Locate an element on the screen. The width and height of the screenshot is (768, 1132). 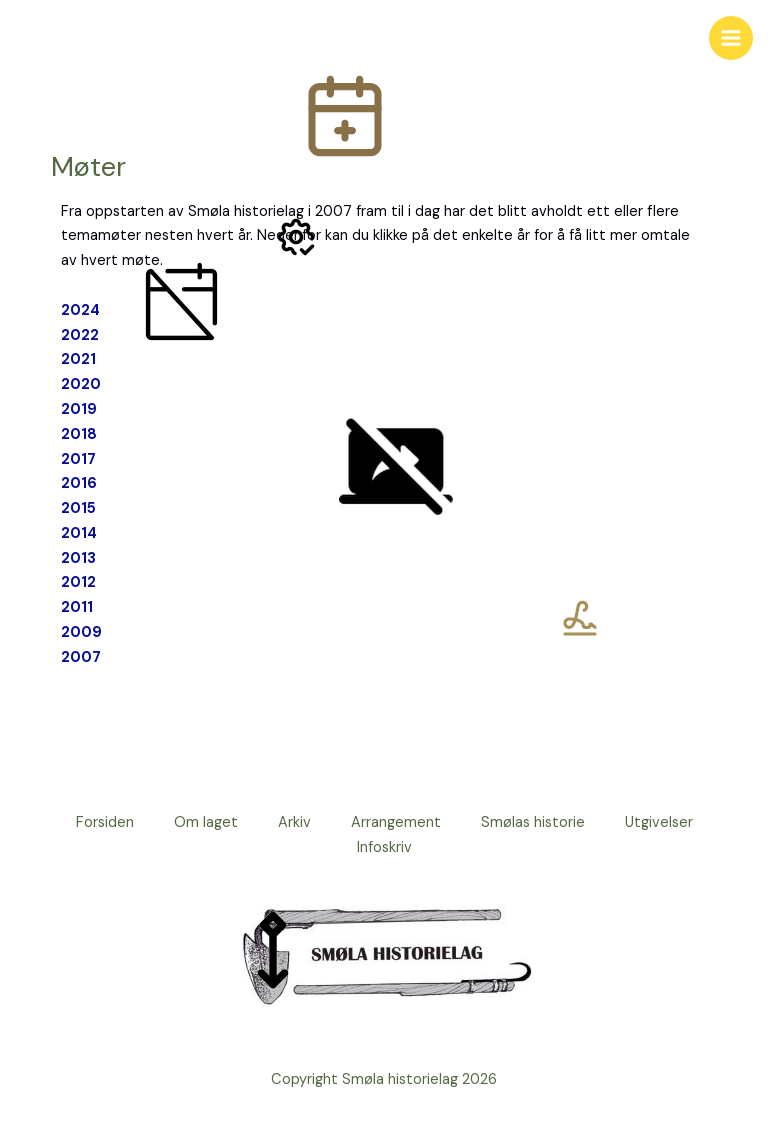
stop sharing your screen is located at coordinates (396, 466).